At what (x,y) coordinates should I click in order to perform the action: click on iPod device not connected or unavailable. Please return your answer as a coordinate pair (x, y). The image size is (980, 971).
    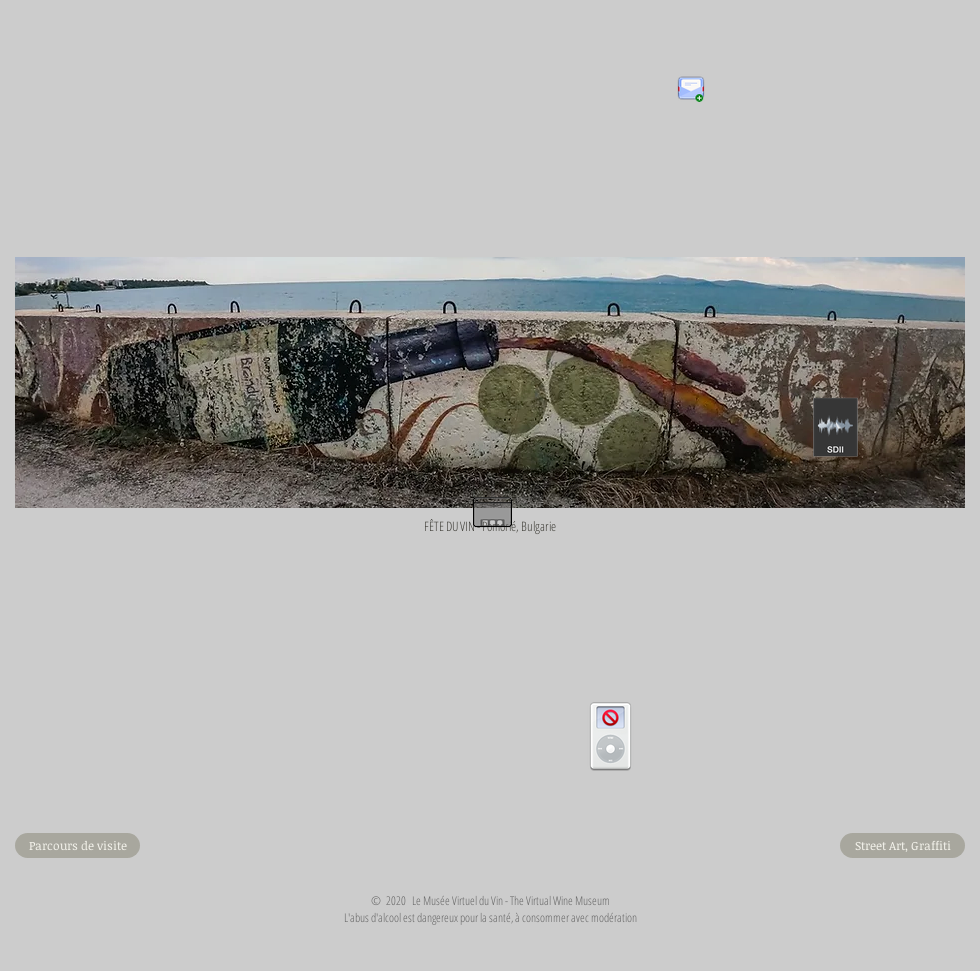
    Looking at the image, I should click on (610, 736).